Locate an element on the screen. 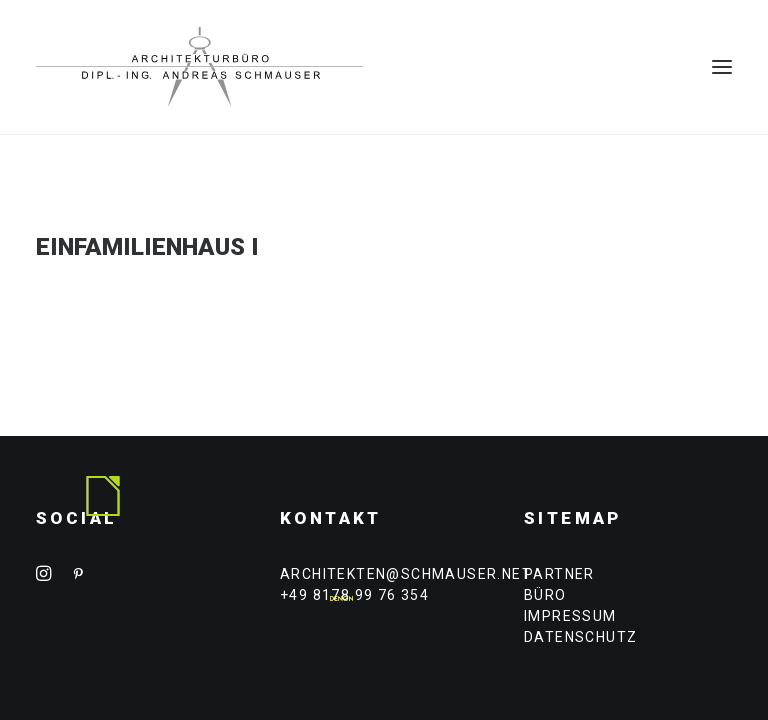 The image size is (768, 720). open LibreOffice application is located at coordinates (103, 496).